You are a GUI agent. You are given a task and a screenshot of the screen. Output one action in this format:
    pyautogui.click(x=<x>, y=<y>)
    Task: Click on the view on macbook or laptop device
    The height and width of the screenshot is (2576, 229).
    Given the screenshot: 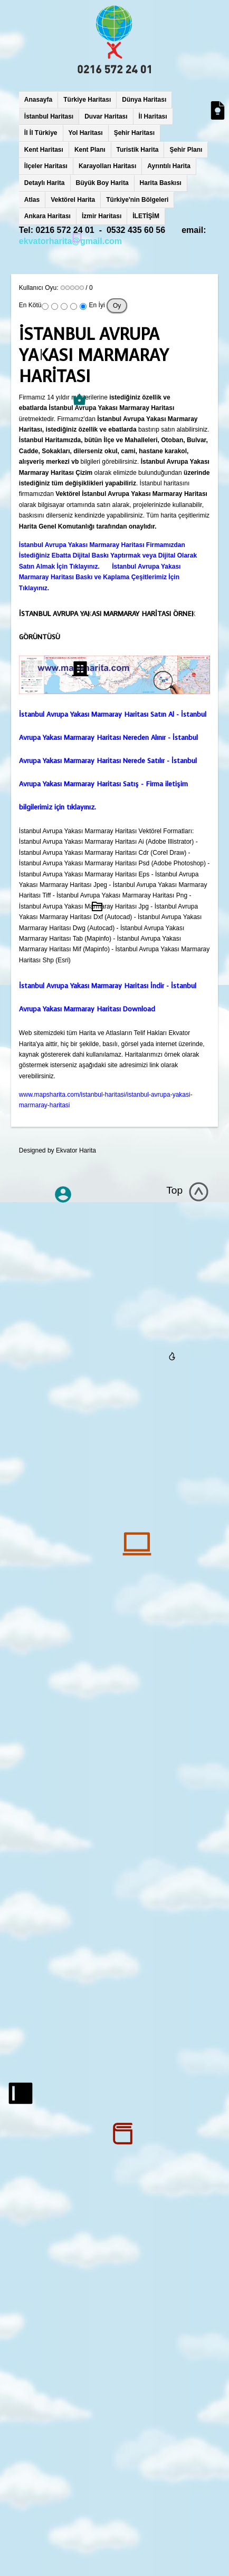 What is the action you would take?
    pyautogui.click(x=137, y=1544)
    